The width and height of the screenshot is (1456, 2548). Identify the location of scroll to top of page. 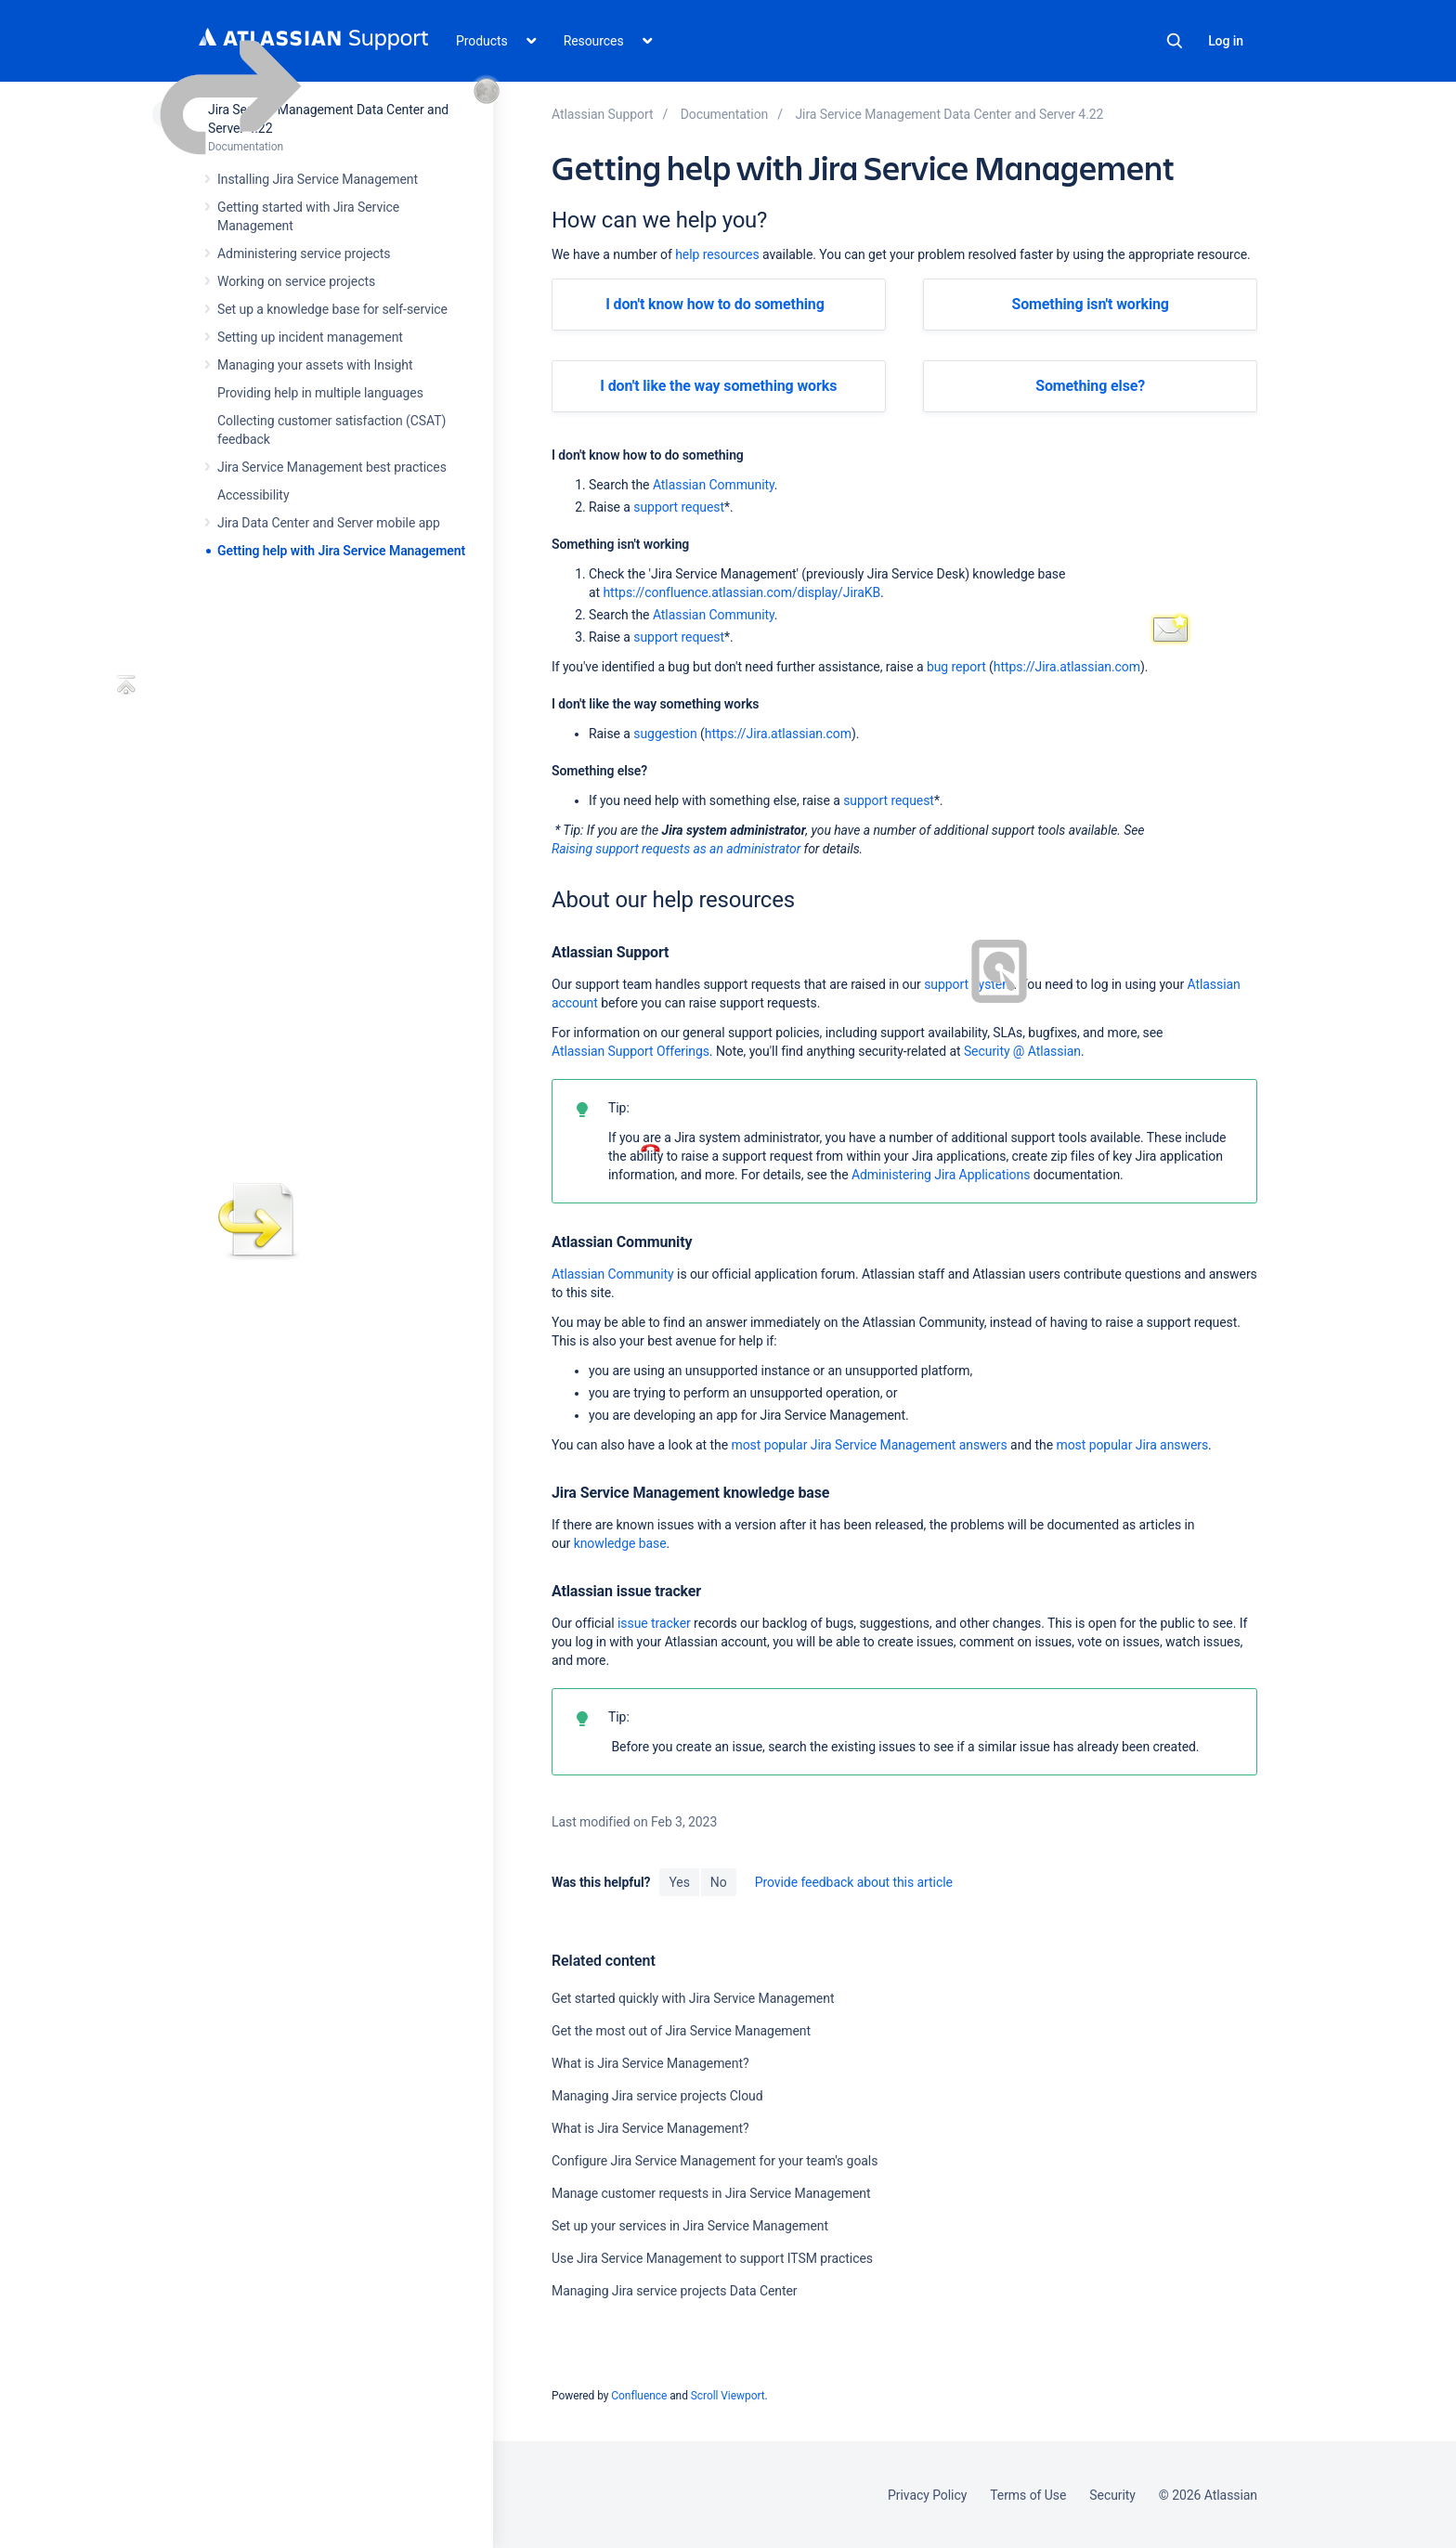
(125, 684).